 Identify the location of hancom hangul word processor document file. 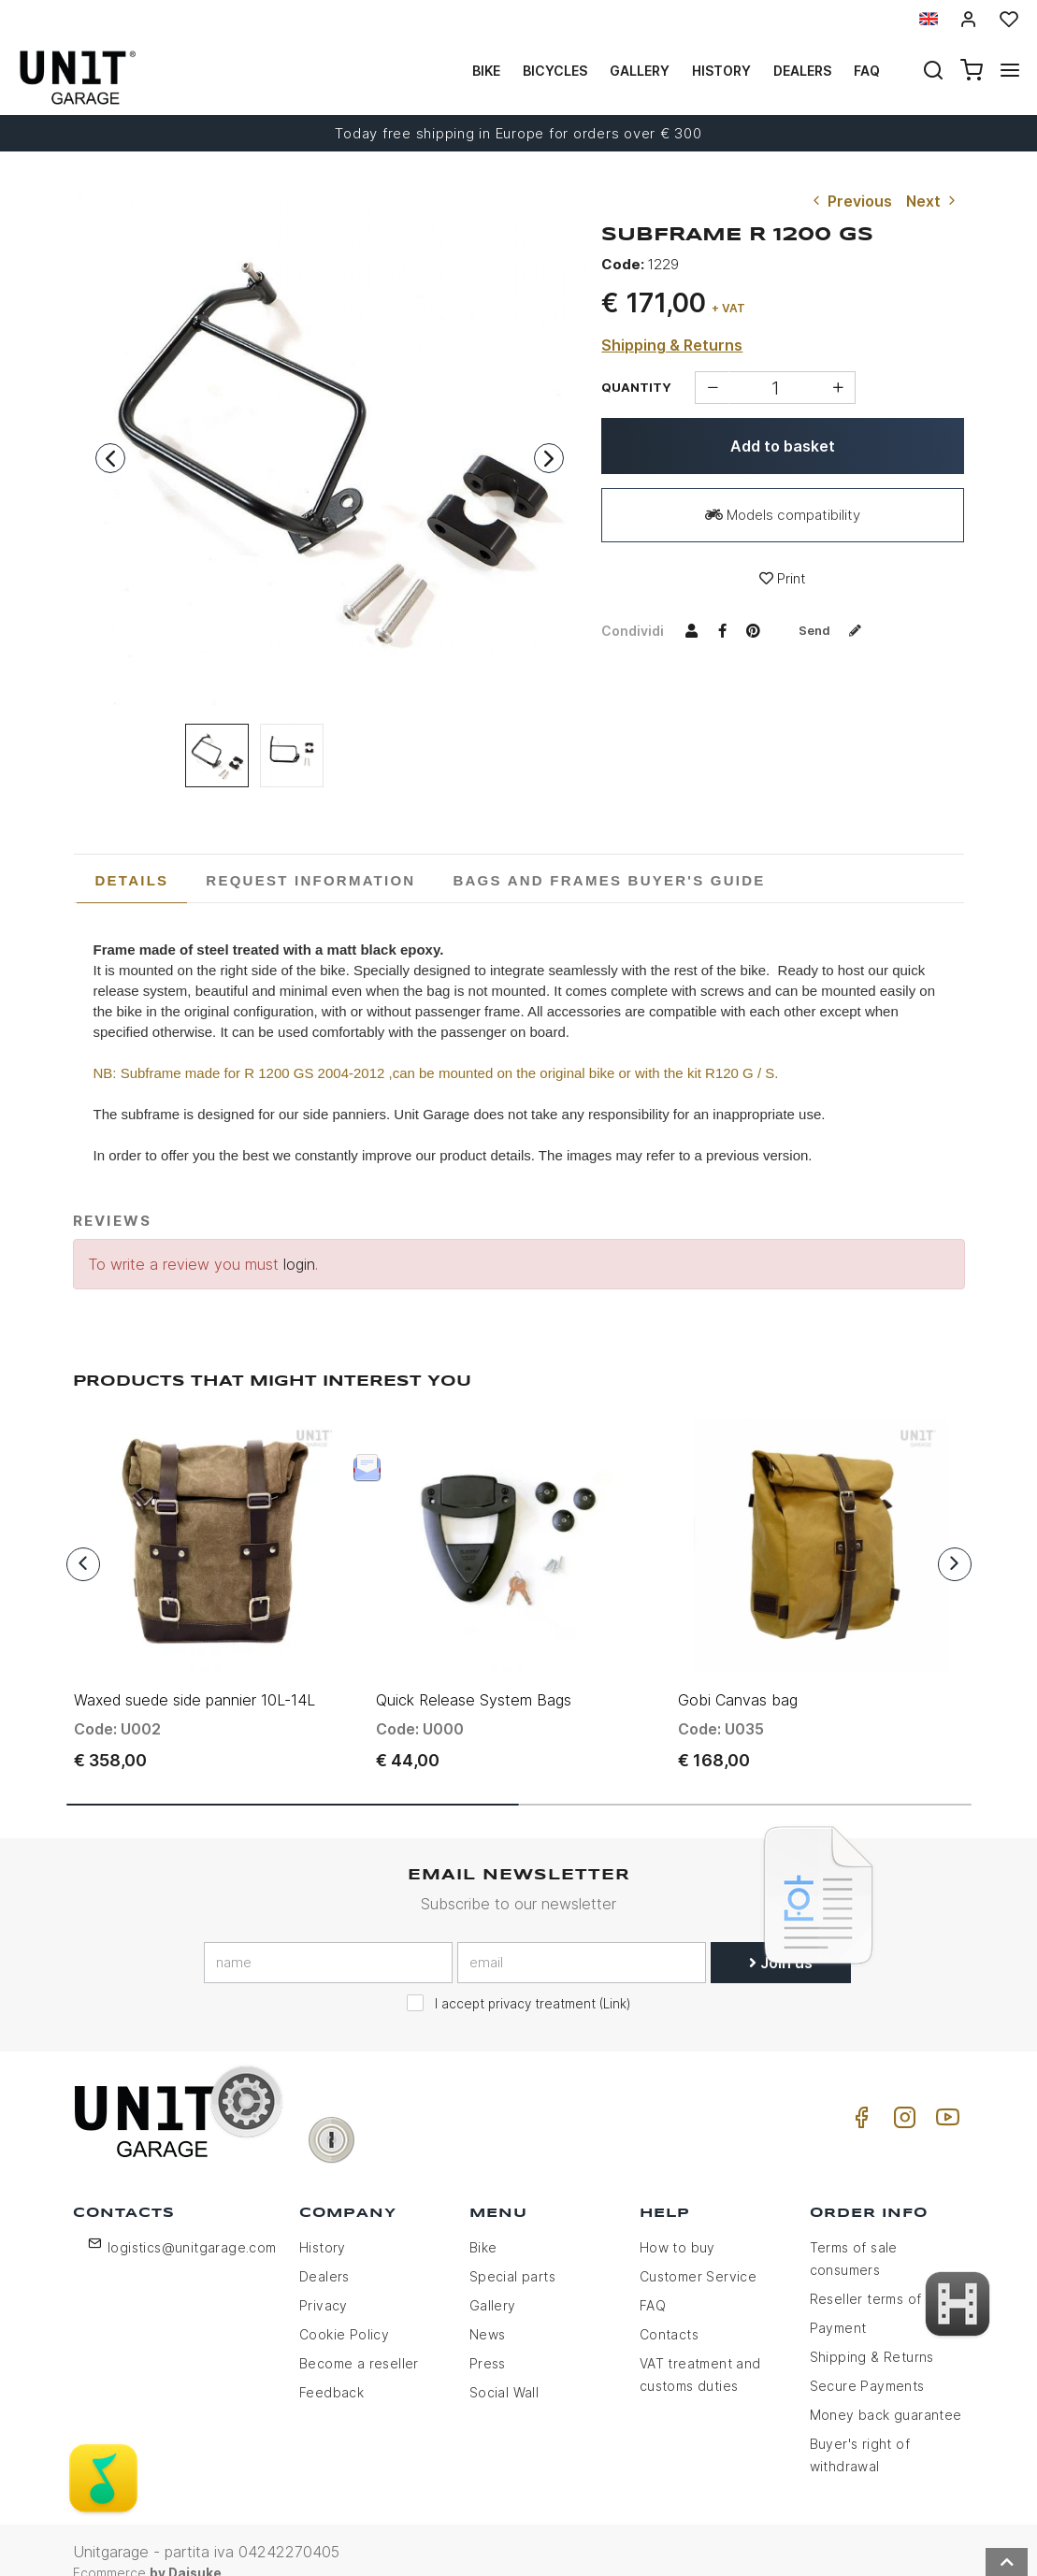
(818, 1895).